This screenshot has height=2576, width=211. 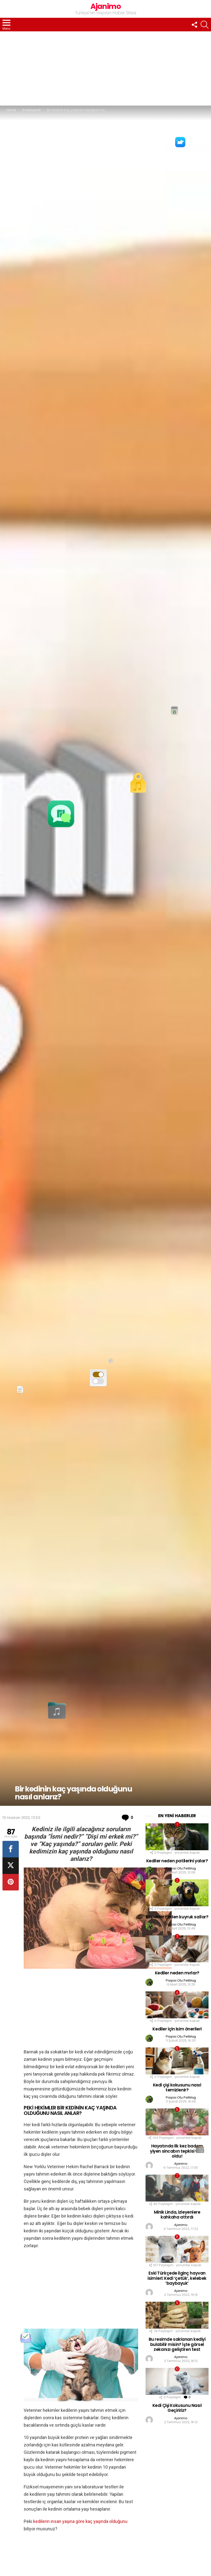 What do you see at coordinates (174, 710) in the screenshot?
I see `open the trash or recycle bin` at bounding box center [174, 710].